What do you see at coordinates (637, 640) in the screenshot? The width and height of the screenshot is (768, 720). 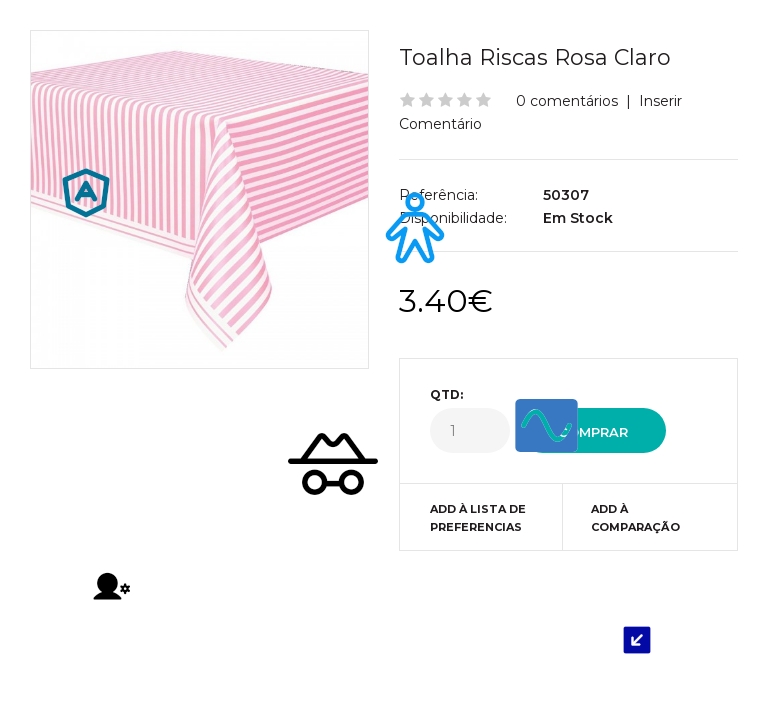 I see `move content to bottom-left corner` at bounding box center [637, 640].